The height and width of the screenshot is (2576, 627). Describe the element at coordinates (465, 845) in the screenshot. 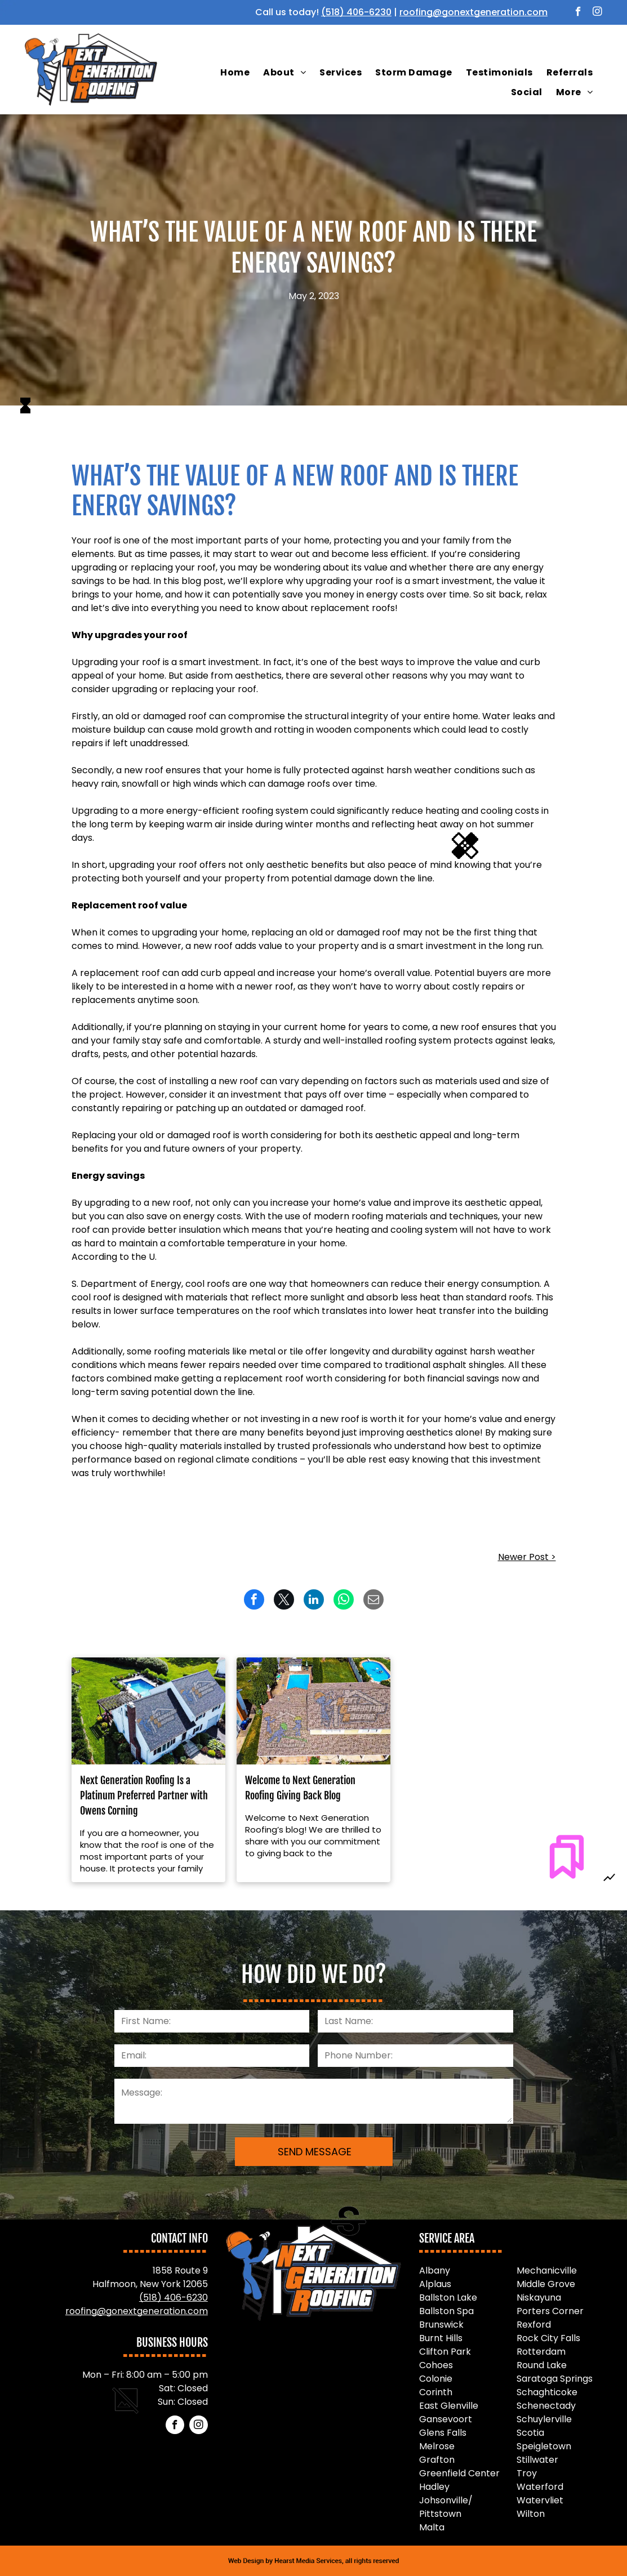

I see `apply healing or spot removal tool` at that location.